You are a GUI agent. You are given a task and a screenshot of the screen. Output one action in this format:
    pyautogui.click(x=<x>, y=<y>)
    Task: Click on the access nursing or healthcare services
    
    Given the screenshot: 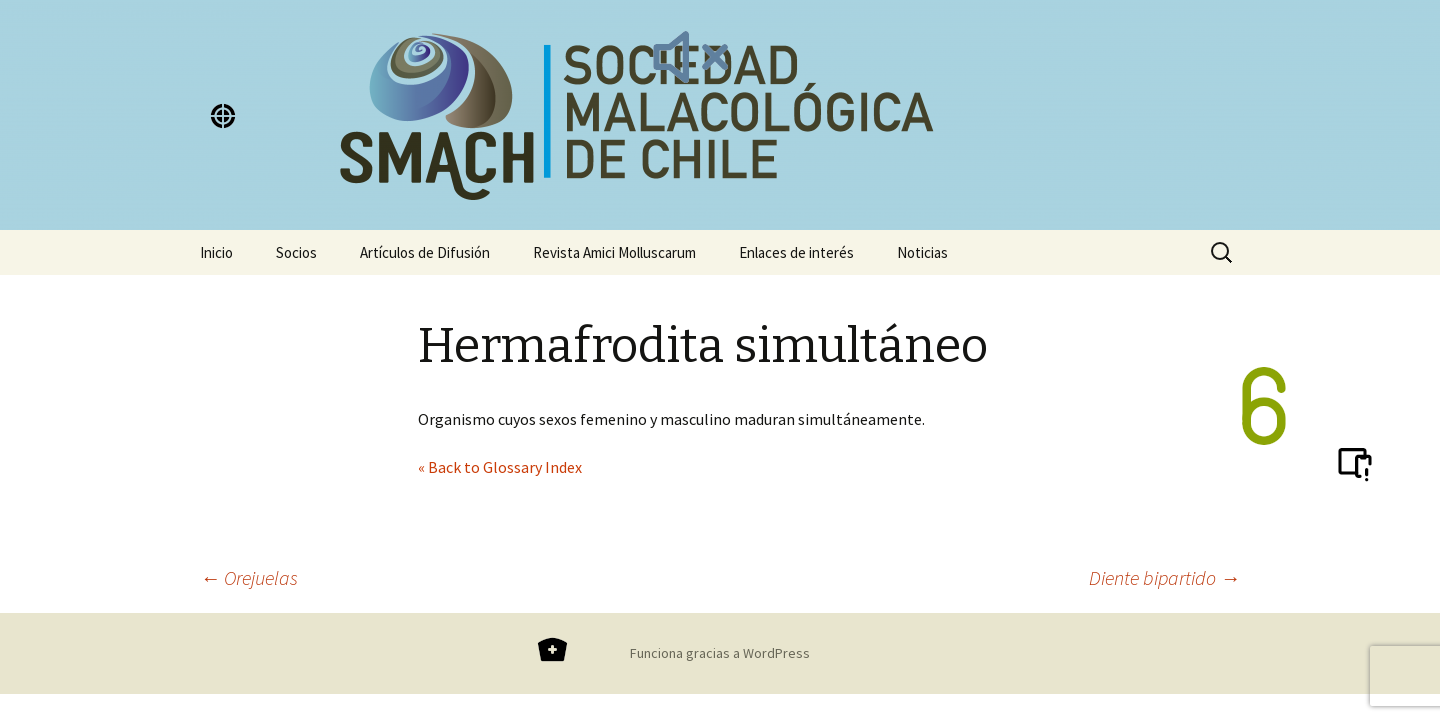 What is the action you would take?
    pyautogui.click(x=552, y=649)
    